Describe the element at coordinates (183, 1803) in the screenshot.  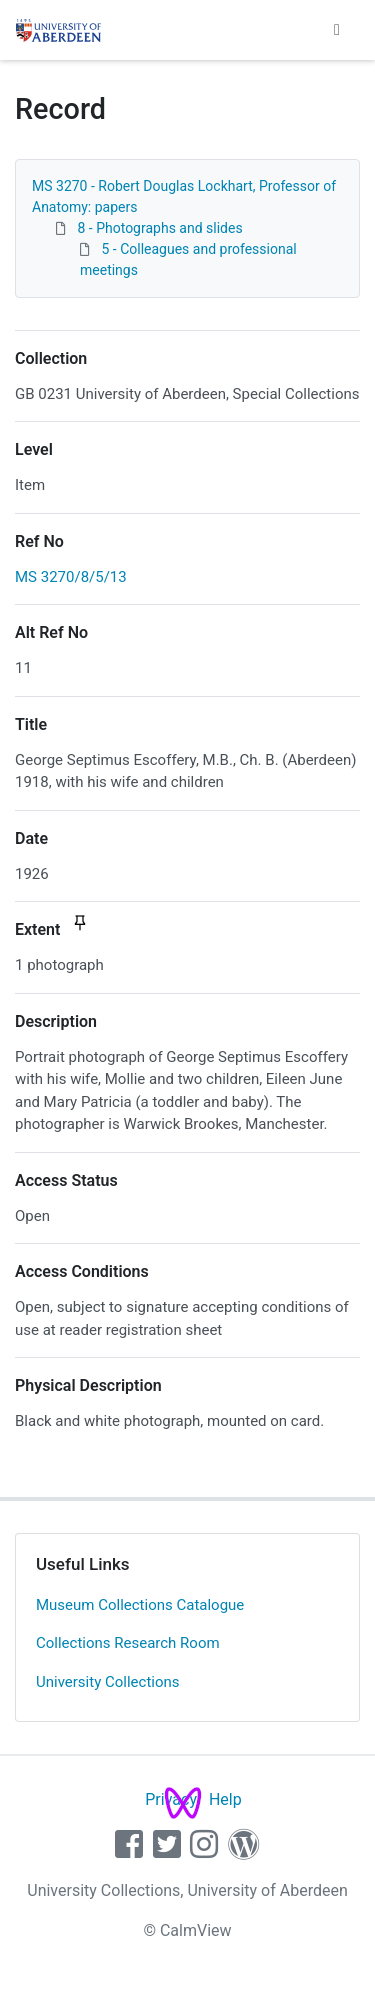
I see `open wechat channels` at that location.